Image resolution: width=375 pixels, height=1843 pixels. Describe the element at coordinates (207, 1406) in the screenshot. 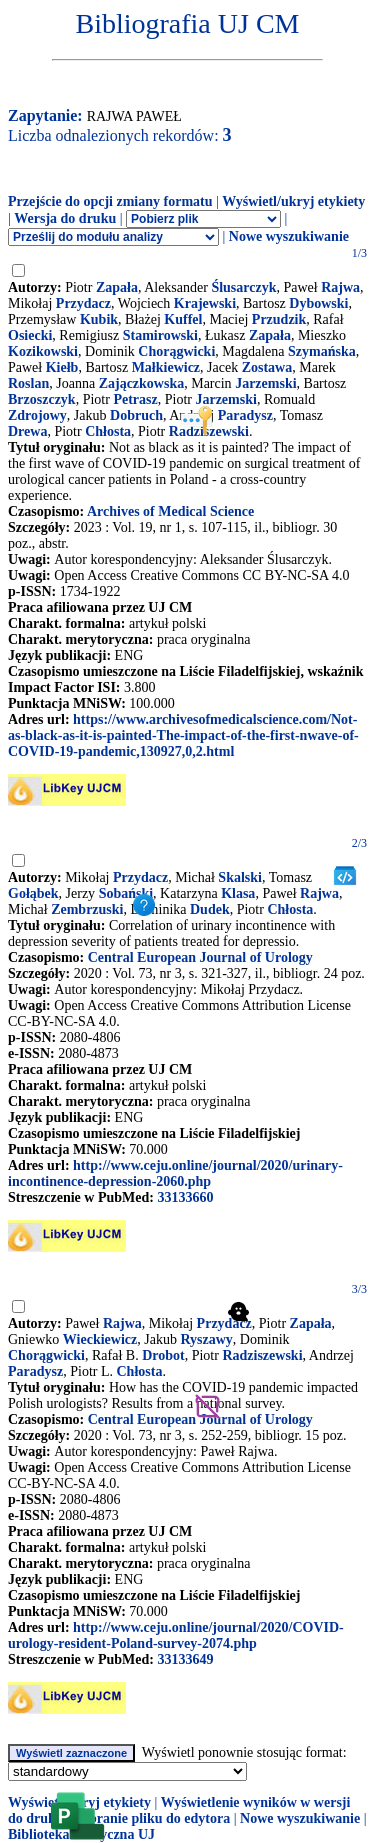

I see `indicates gluten-free or bread-free option` at that location.